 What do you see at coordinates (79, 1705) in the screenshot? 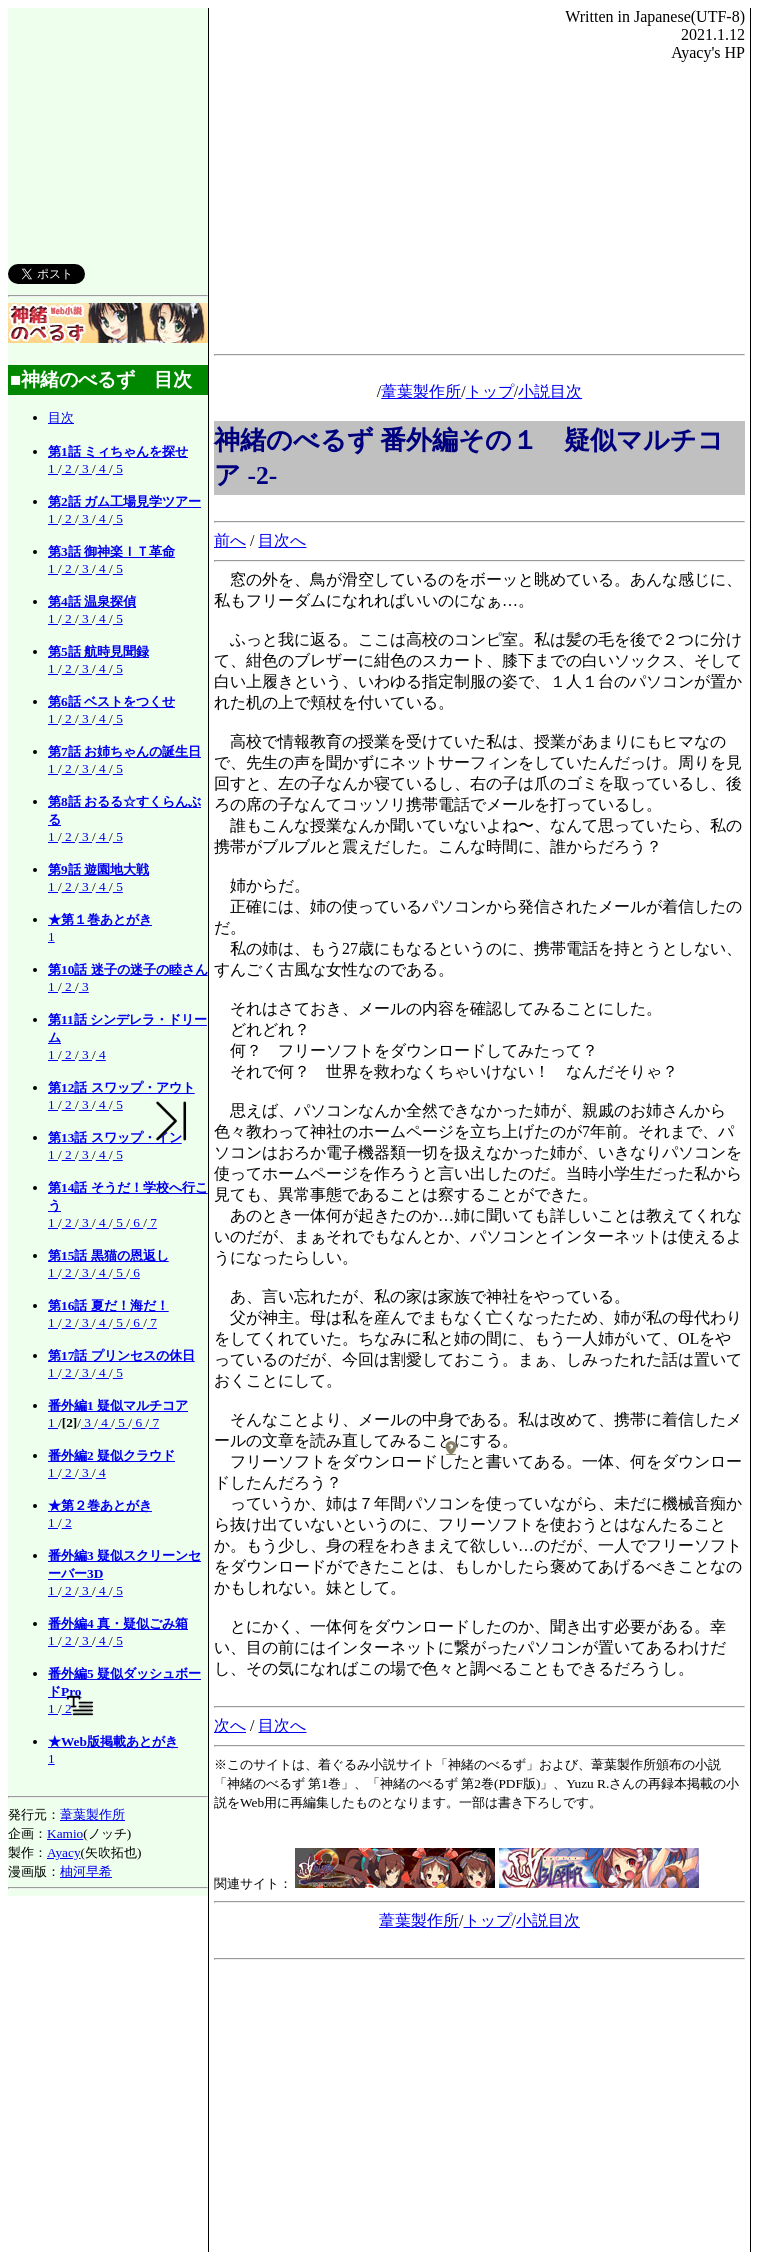
I see `read article from The New York Times` at bounding box center [79, 1705].